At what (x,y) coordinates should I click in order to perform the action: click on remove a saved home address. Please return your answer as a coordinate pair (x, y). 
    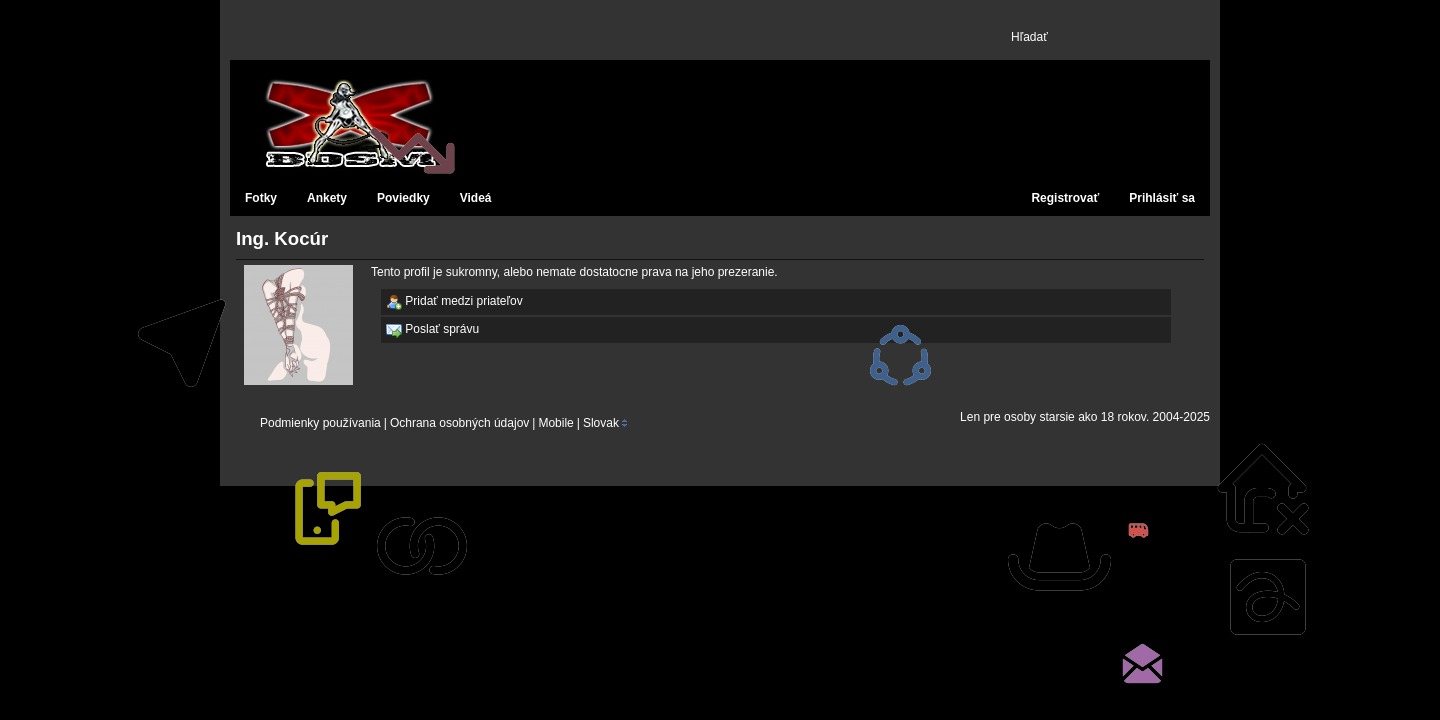
    Looking at the image, I should click on (1262, 488).